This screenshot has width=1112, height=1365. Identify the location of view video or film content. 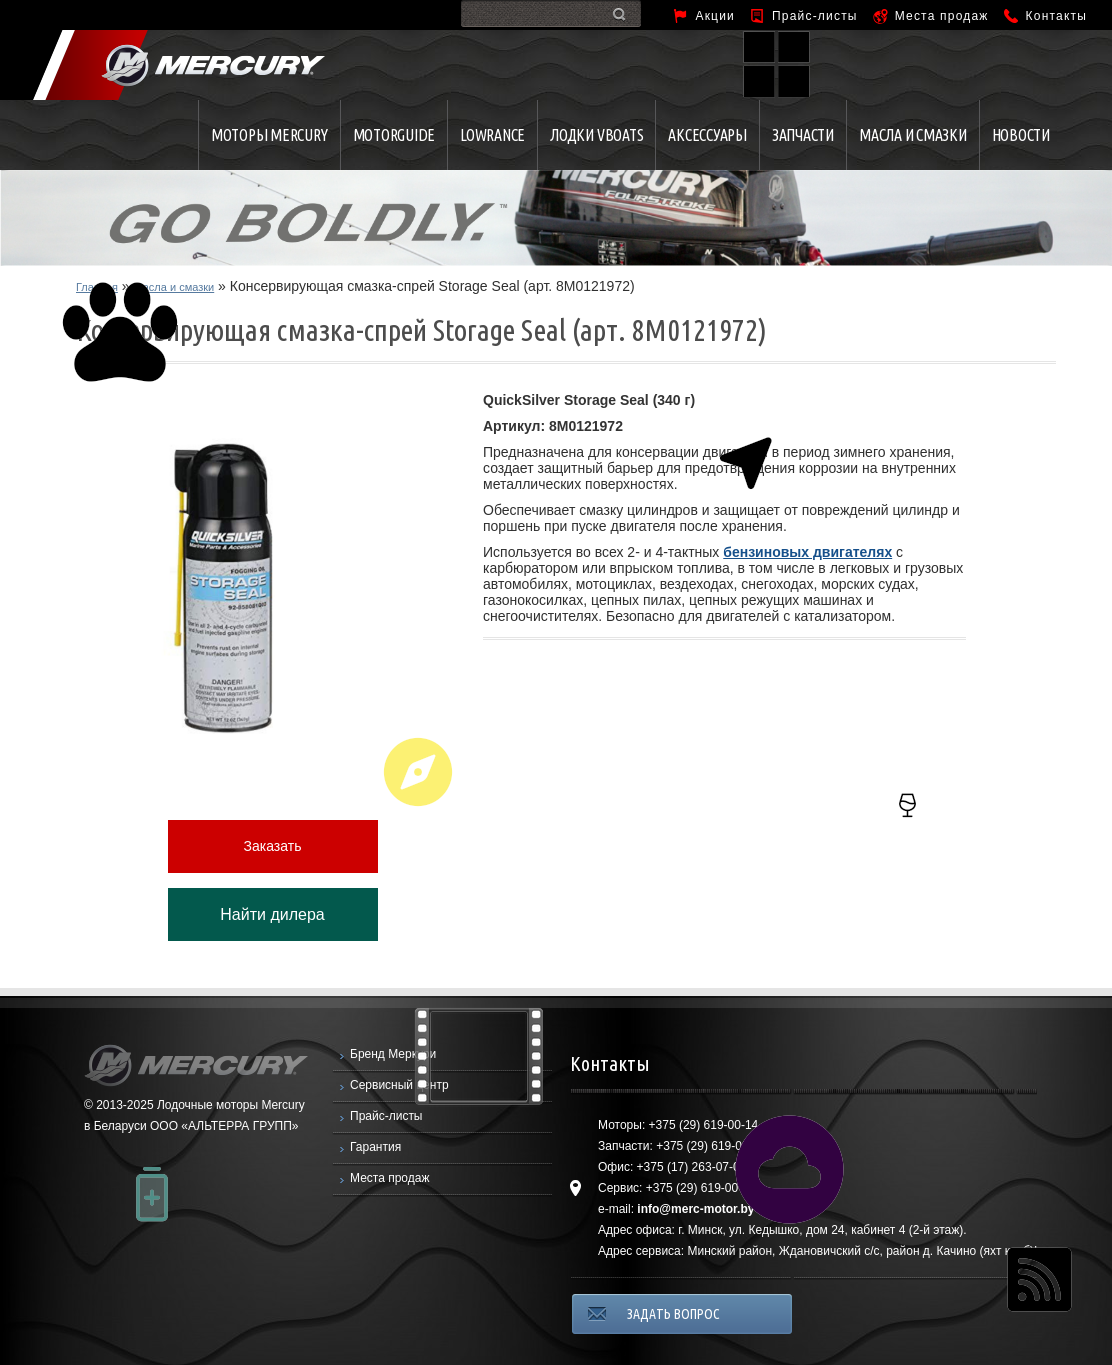
(480, 1072).